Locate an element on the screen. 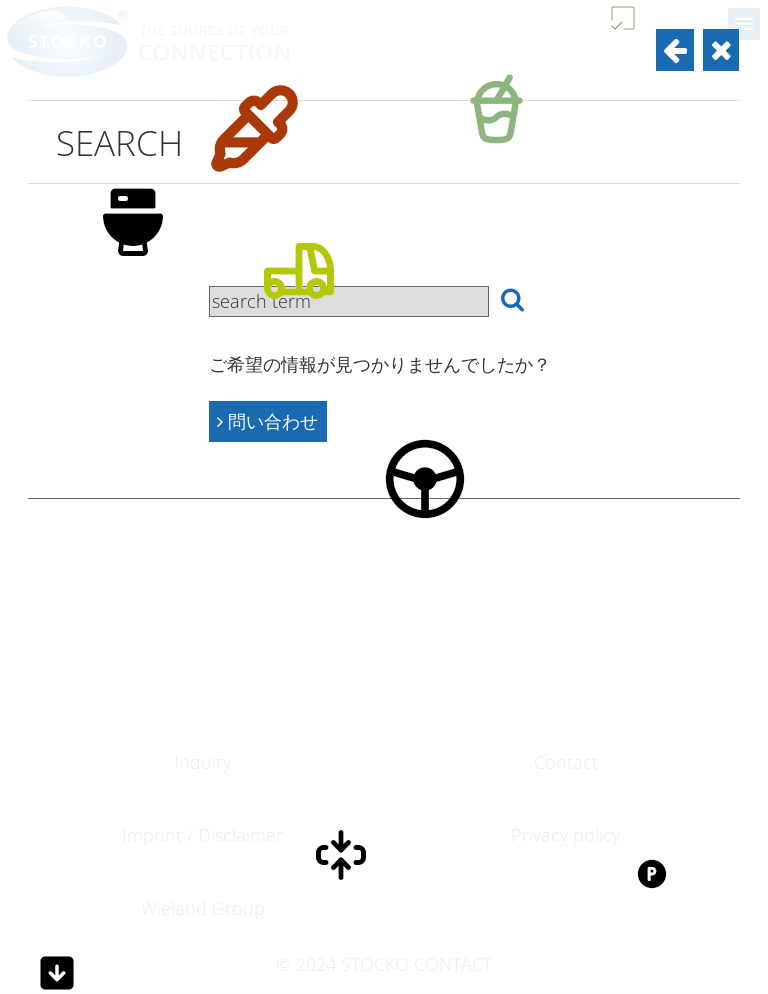 This screenshot has width=768, height=994. locate nearby restrooms is located at coordinates (133, 221).